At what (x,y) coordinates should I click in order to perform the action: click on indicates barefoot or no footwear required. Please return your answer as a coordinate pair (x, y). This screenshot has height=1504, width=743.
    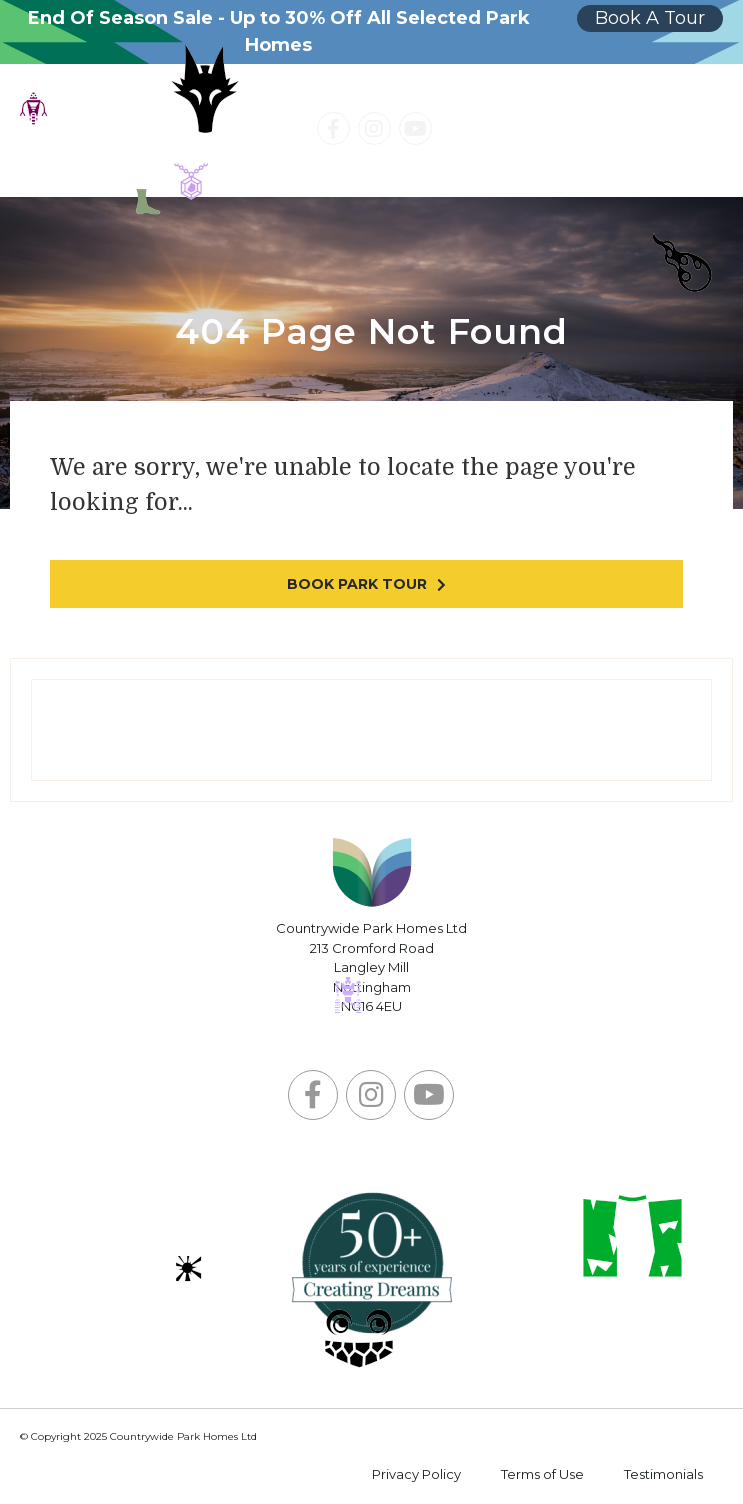
    Looking at the image, I should click on (147, 201).